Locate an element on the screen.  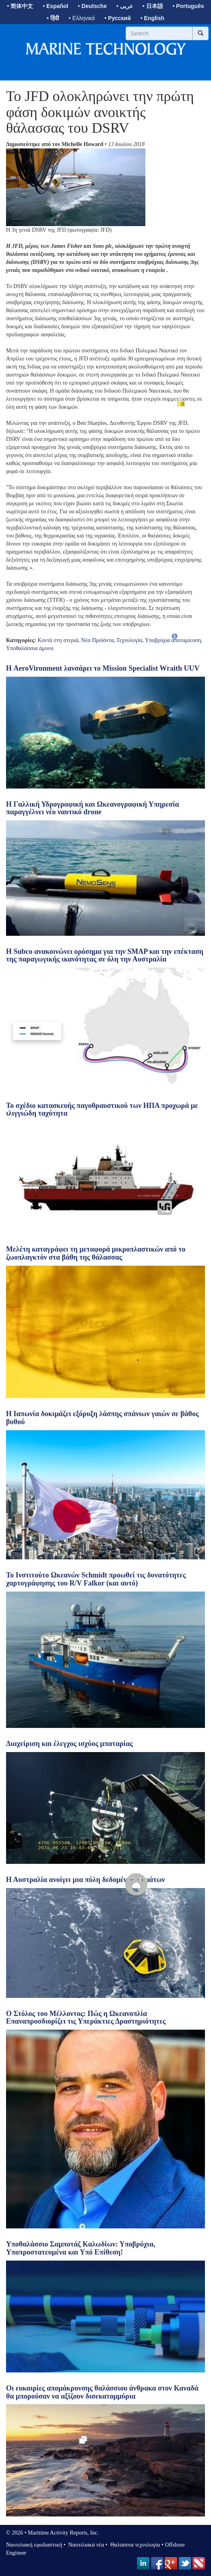
indicates active 4G cellular network connection is located at coordinates (165, 1208).